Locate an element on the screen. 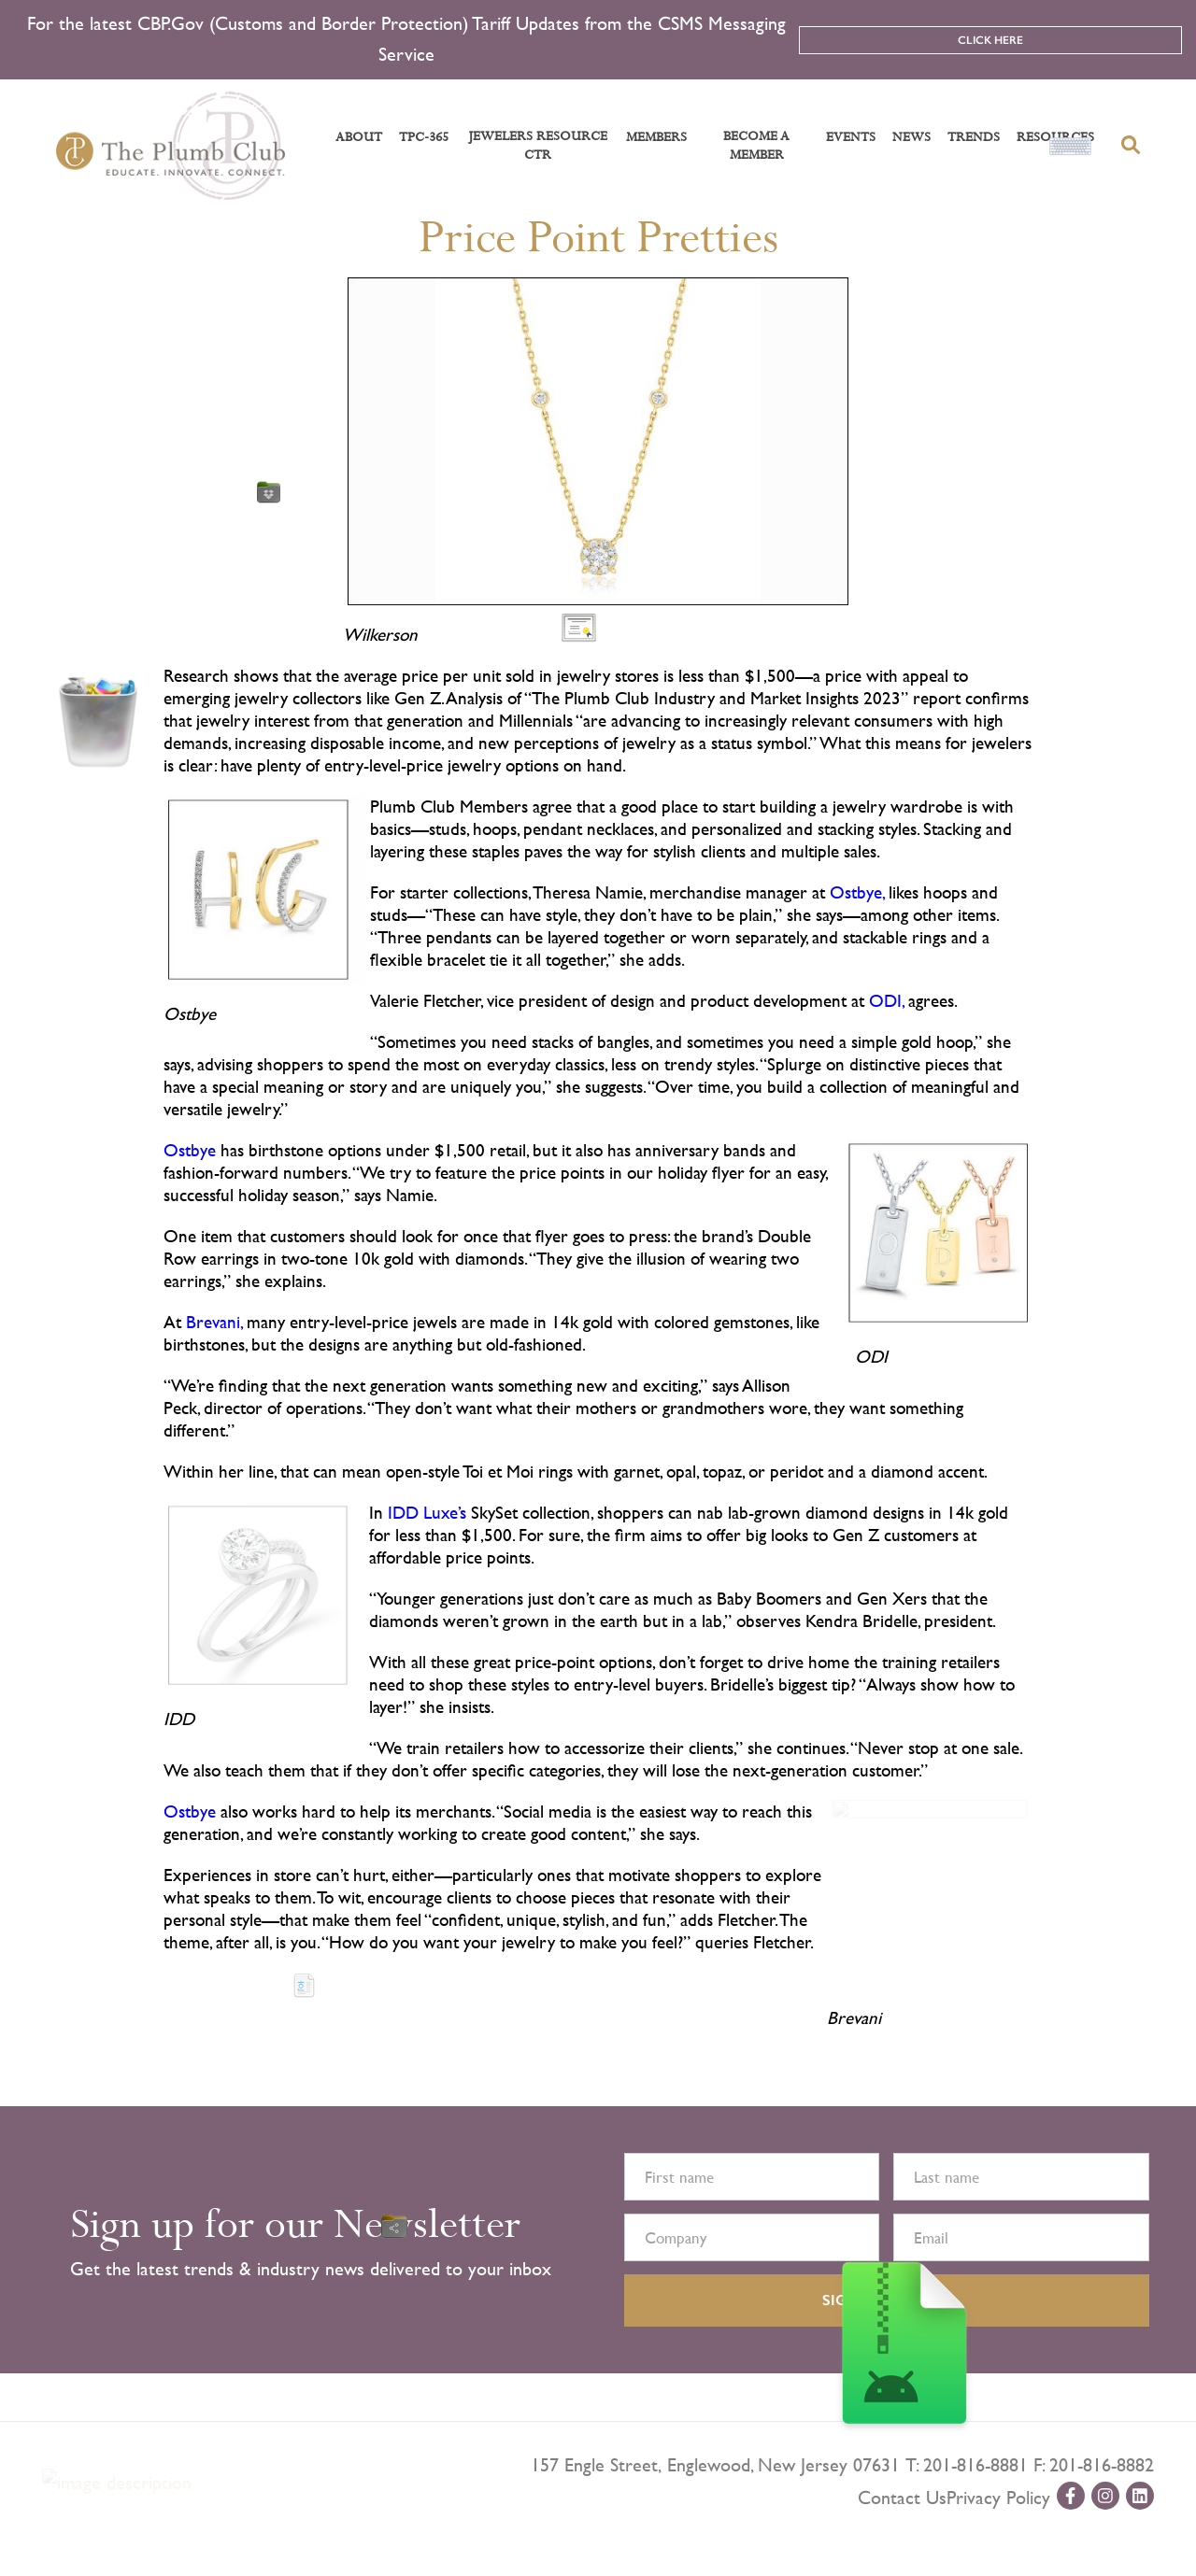 Image resolution: width=1196 pixels, height=2576 pixels. open your Dropbox folder is located at coordinates (268, 491).